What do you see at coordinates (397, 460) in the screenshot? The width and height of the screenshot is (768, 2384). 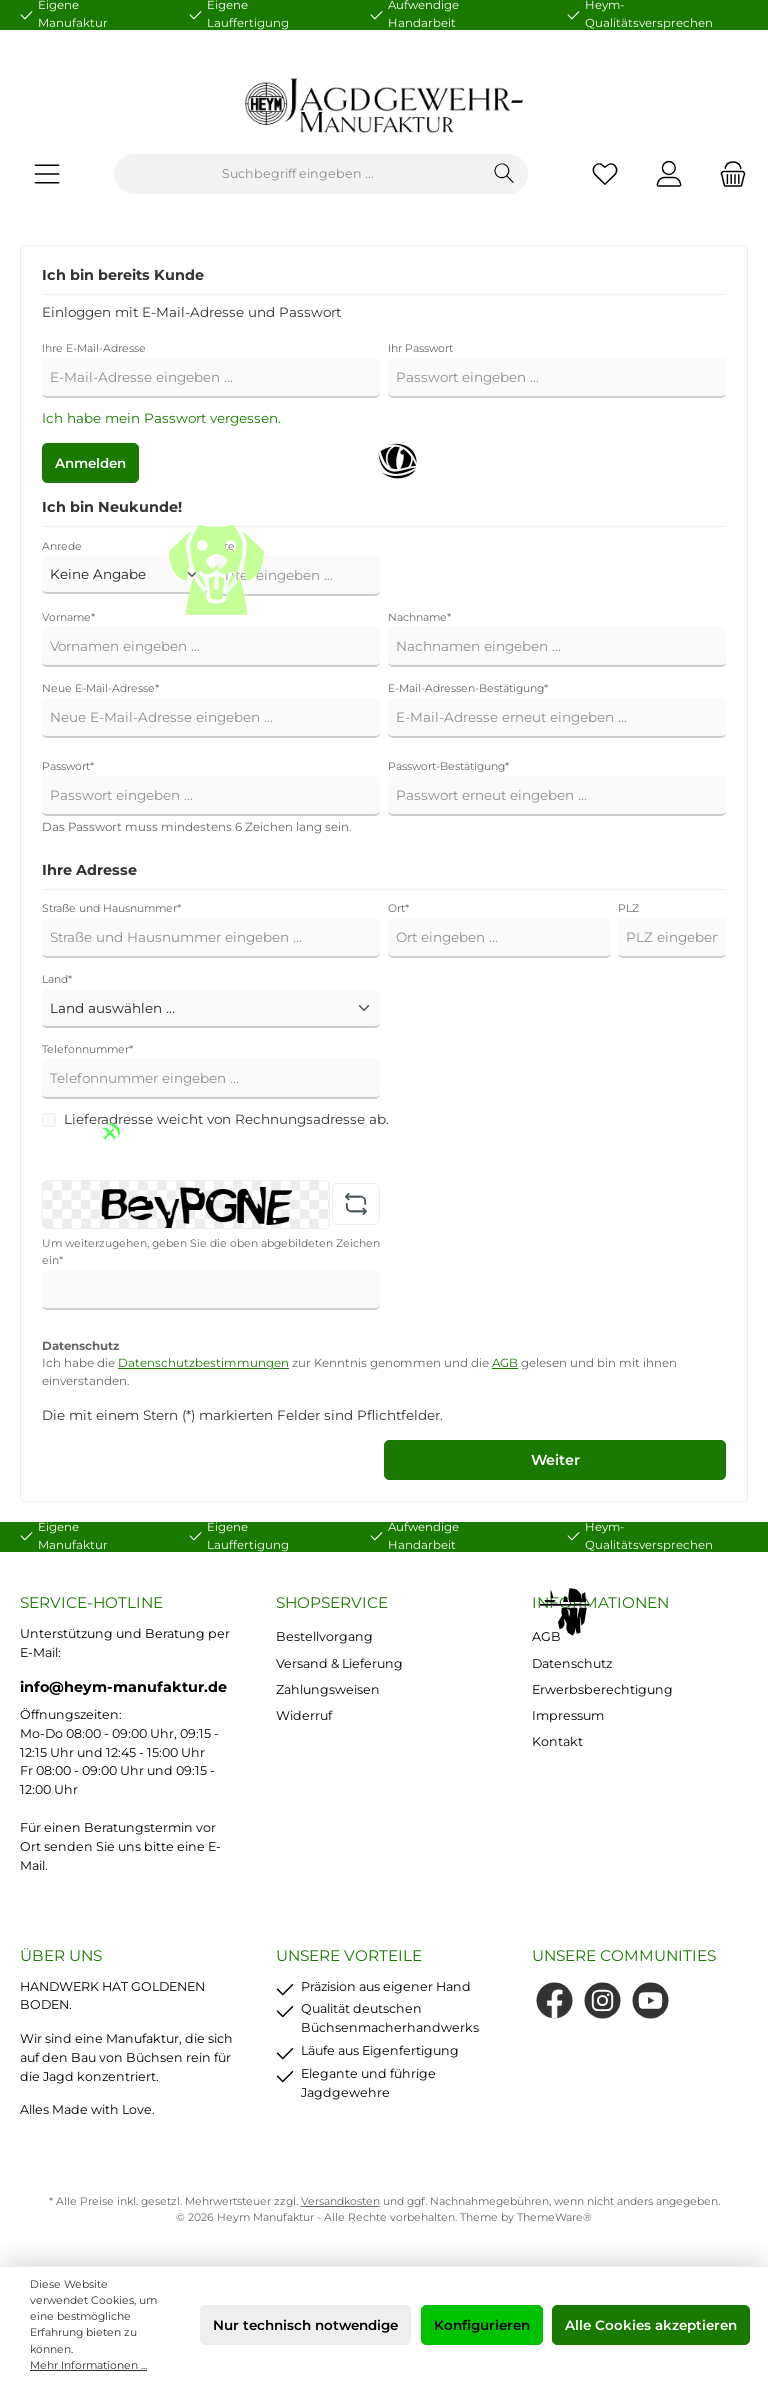 I see `activate beast vision or predator sense mode` at bounding box center [397, 460].